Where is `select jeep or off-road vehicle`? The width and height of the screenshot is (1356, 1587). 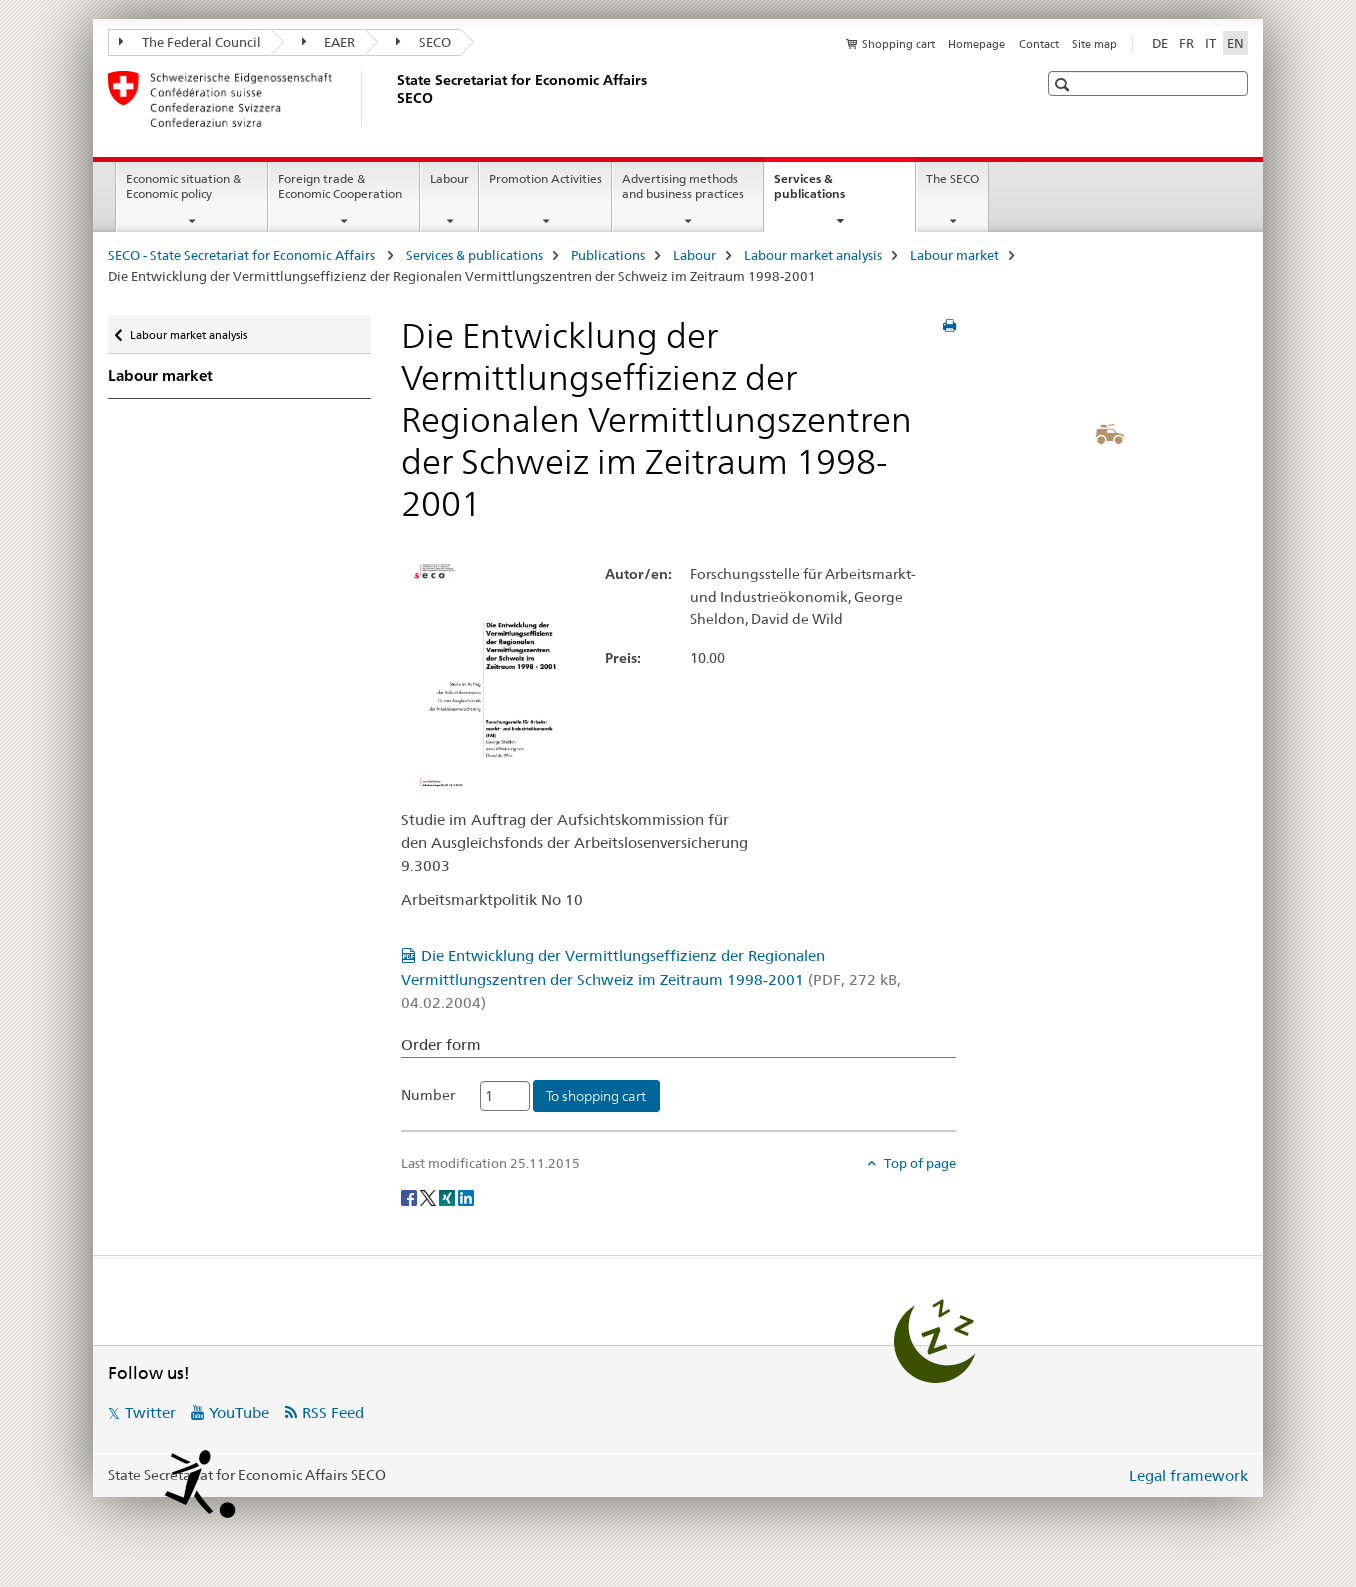 select jeep or off-road vehicle is located at coordinates (1110, 434).